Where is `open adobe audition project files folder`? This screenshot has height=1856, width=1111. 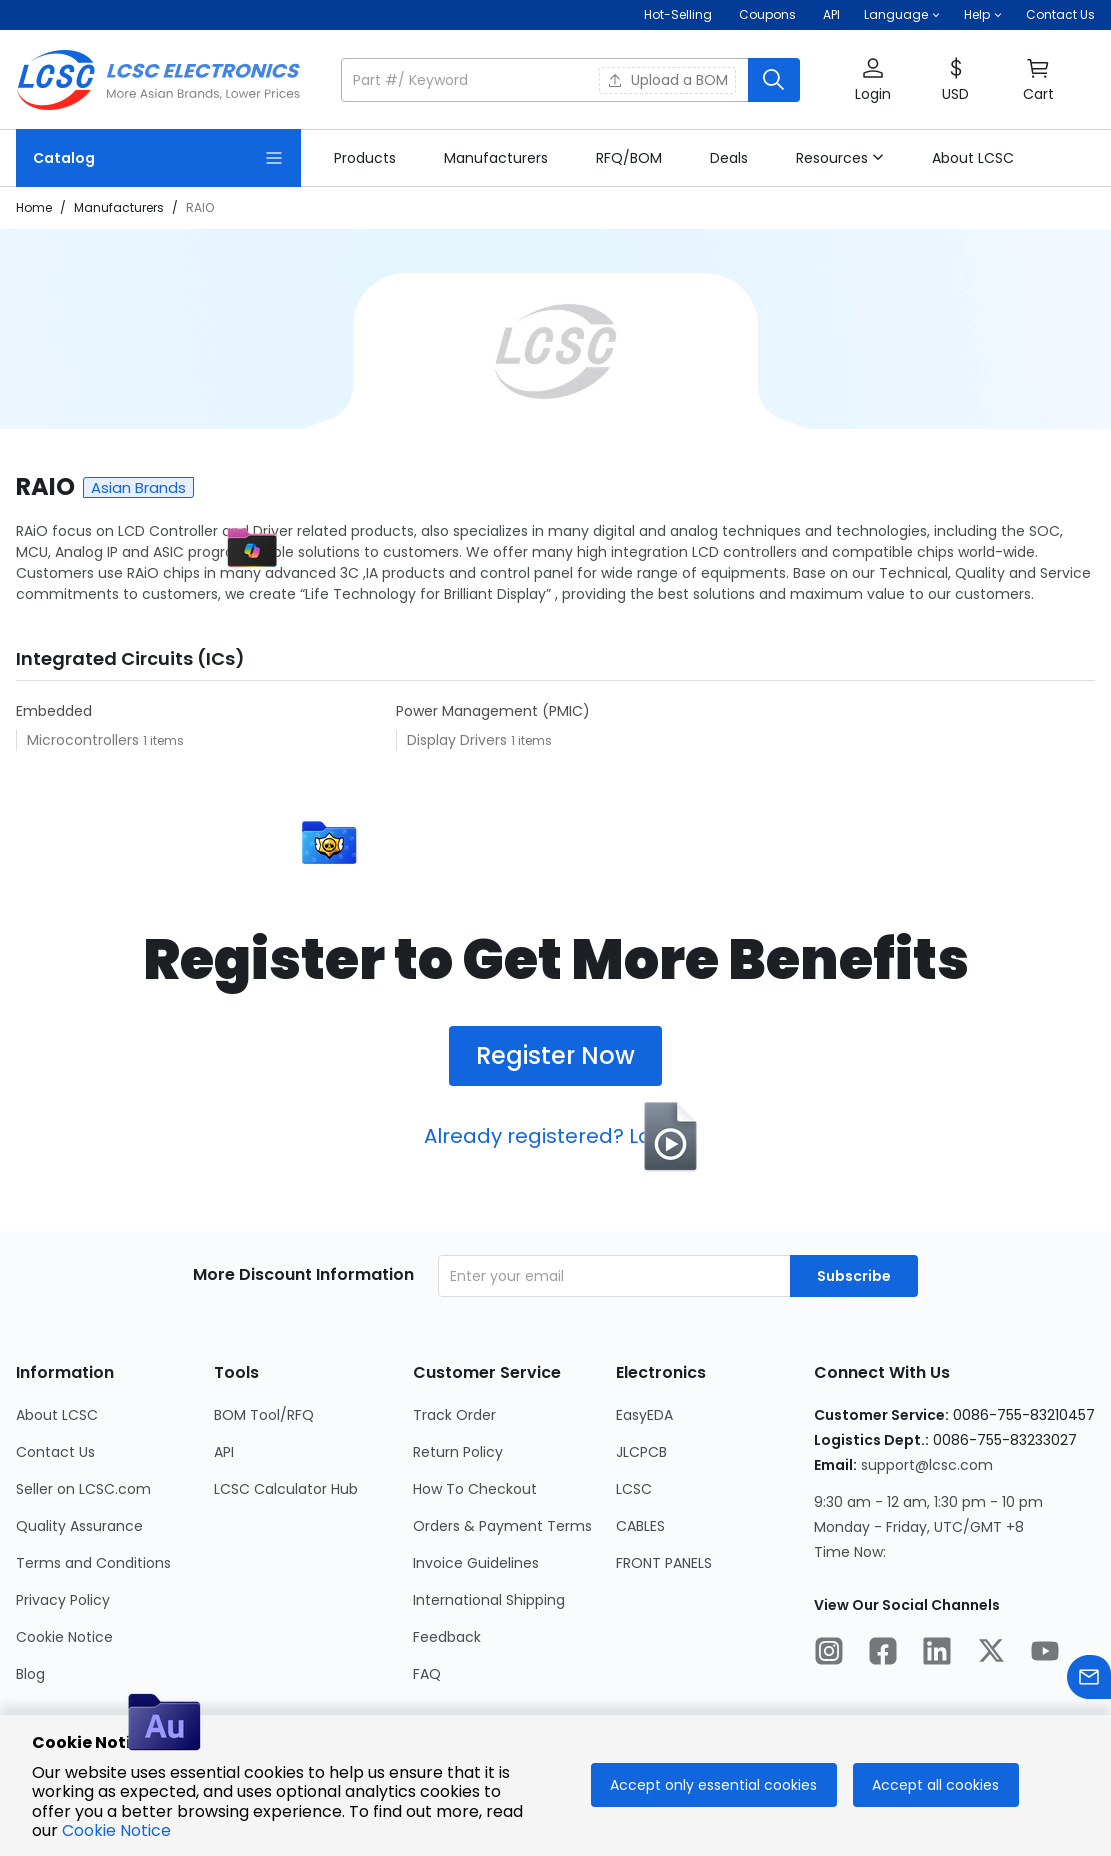
open adobe audition project files folder is located at coordinates (164, 1724).